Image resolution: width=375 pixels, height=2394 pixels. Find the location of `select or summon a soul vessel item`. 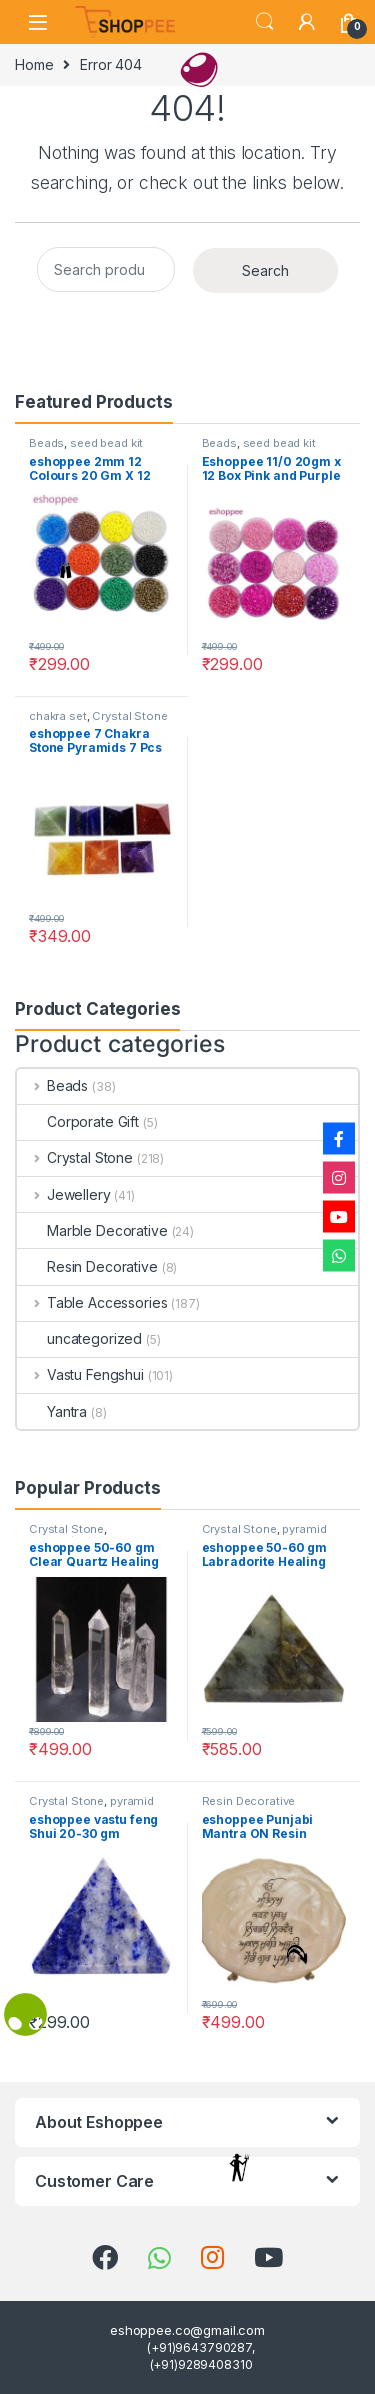

select or summon a soul vessel item is located at coordinates (25, 2014).